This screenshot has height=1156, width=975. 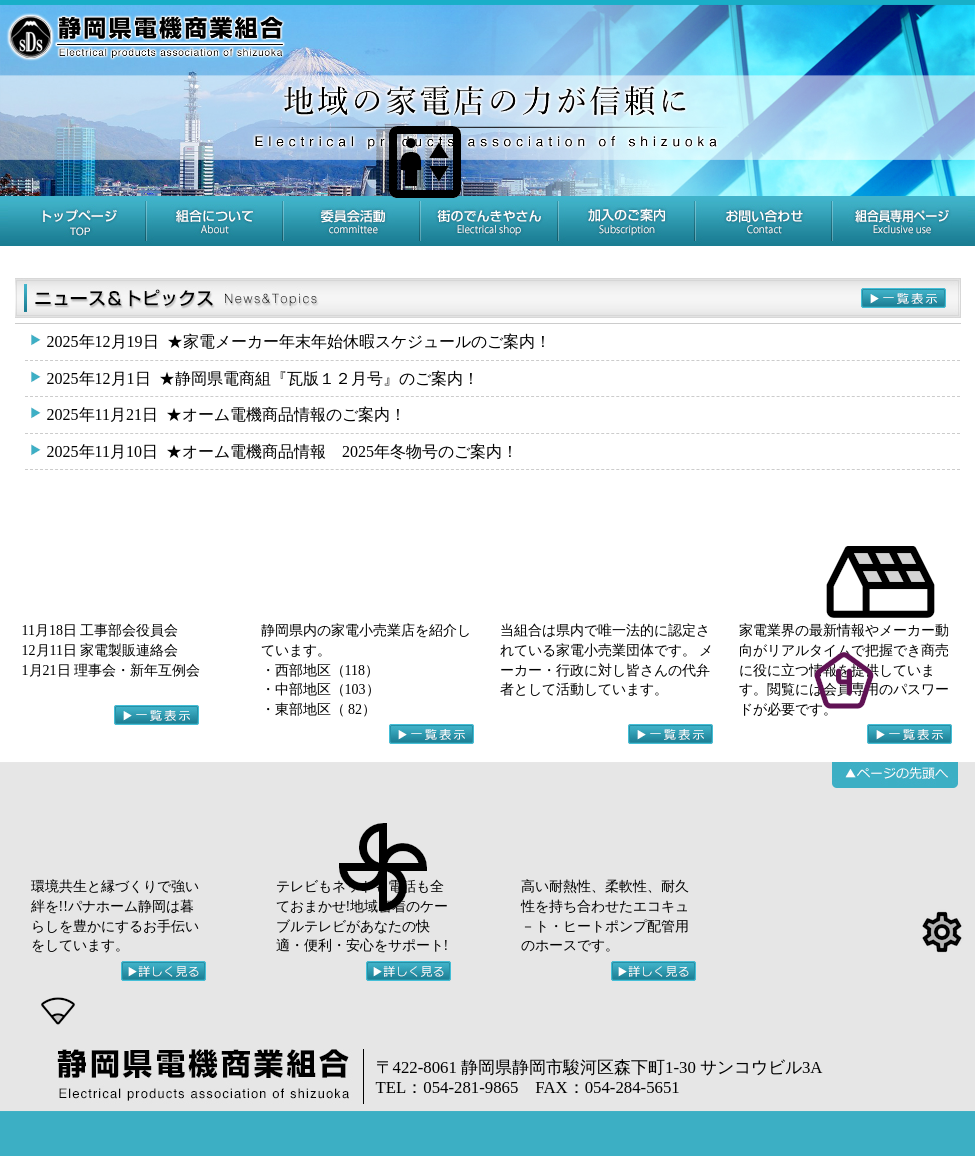 I want to click on access app or system settings, so click(x=942, y=932).